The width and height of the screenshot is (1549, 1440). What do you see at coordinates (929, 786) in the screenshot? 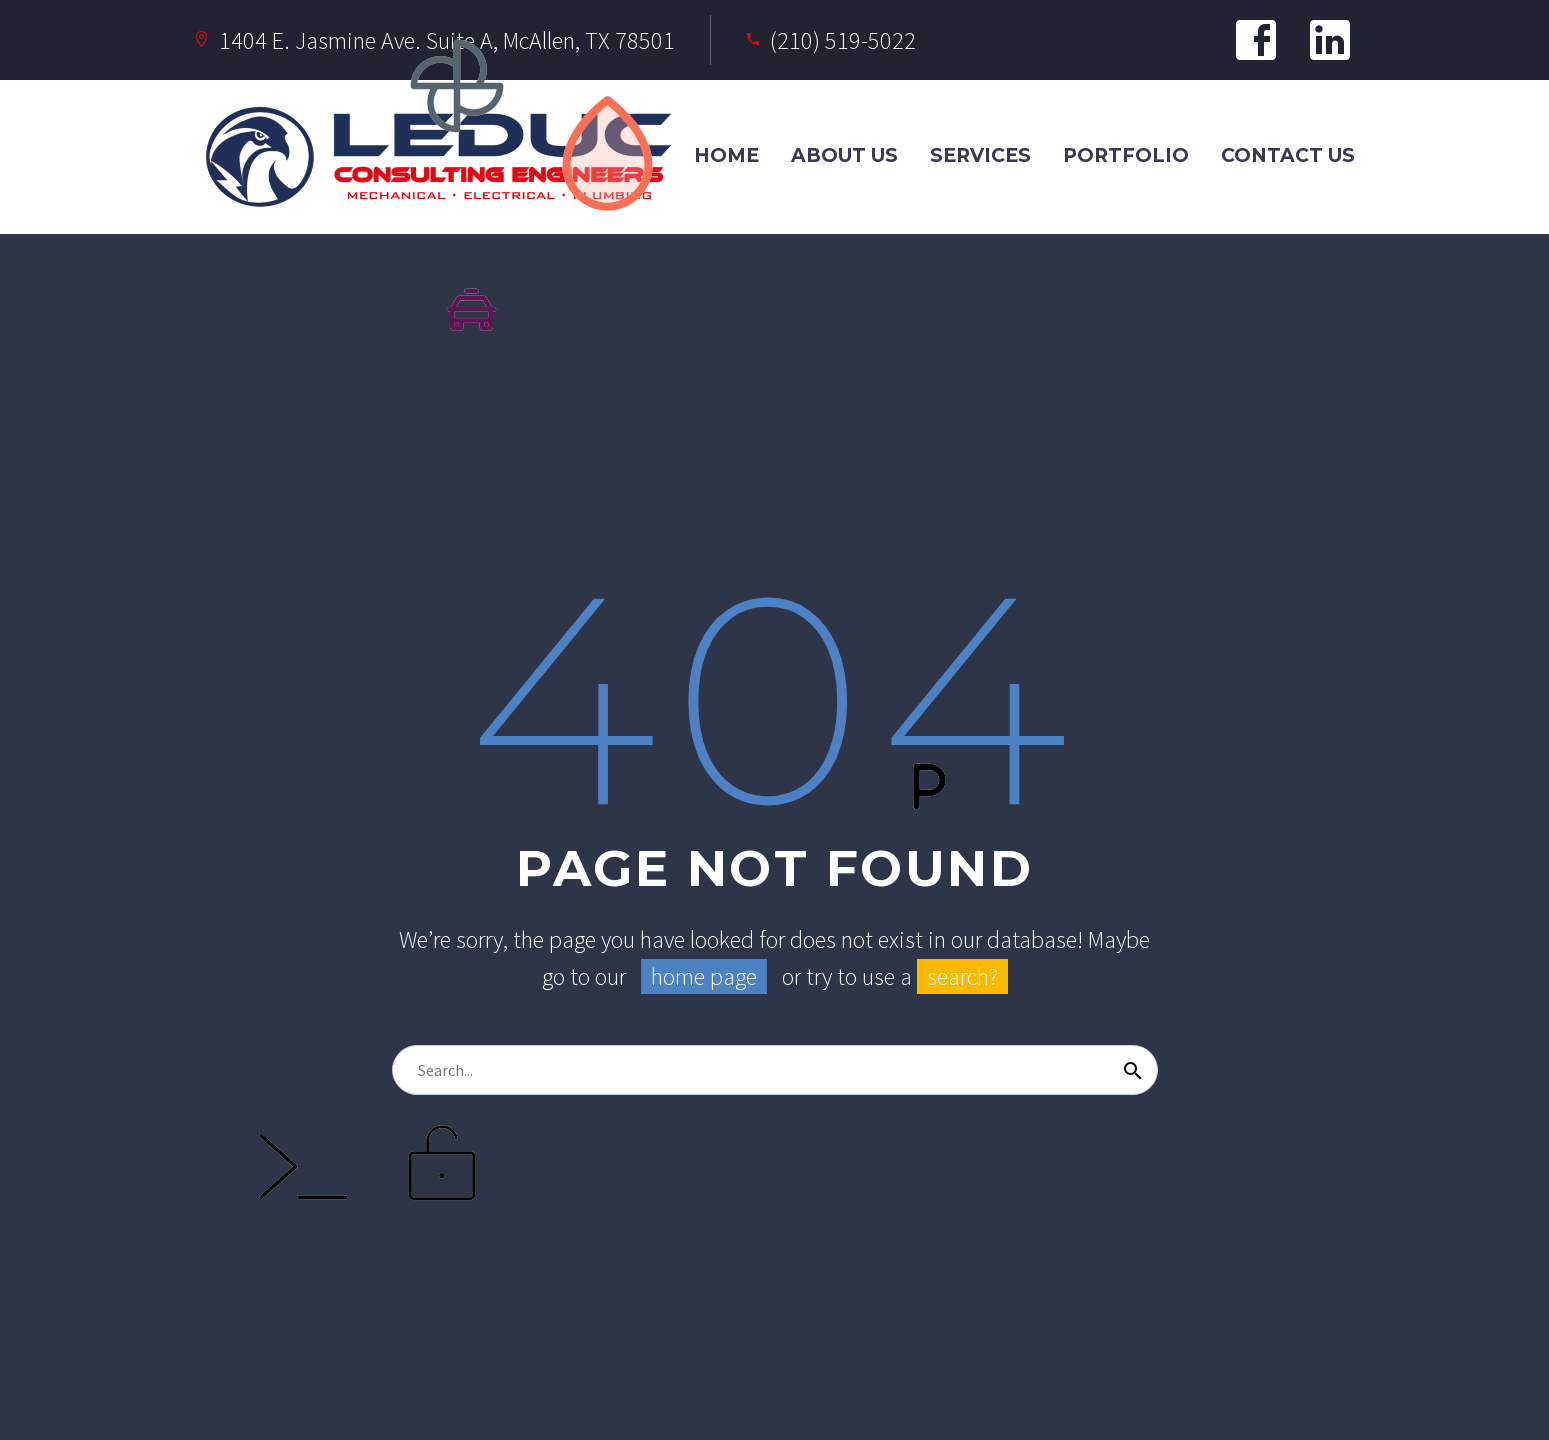
I see `indicates parking availability or location` at bounding box center [929, 786].